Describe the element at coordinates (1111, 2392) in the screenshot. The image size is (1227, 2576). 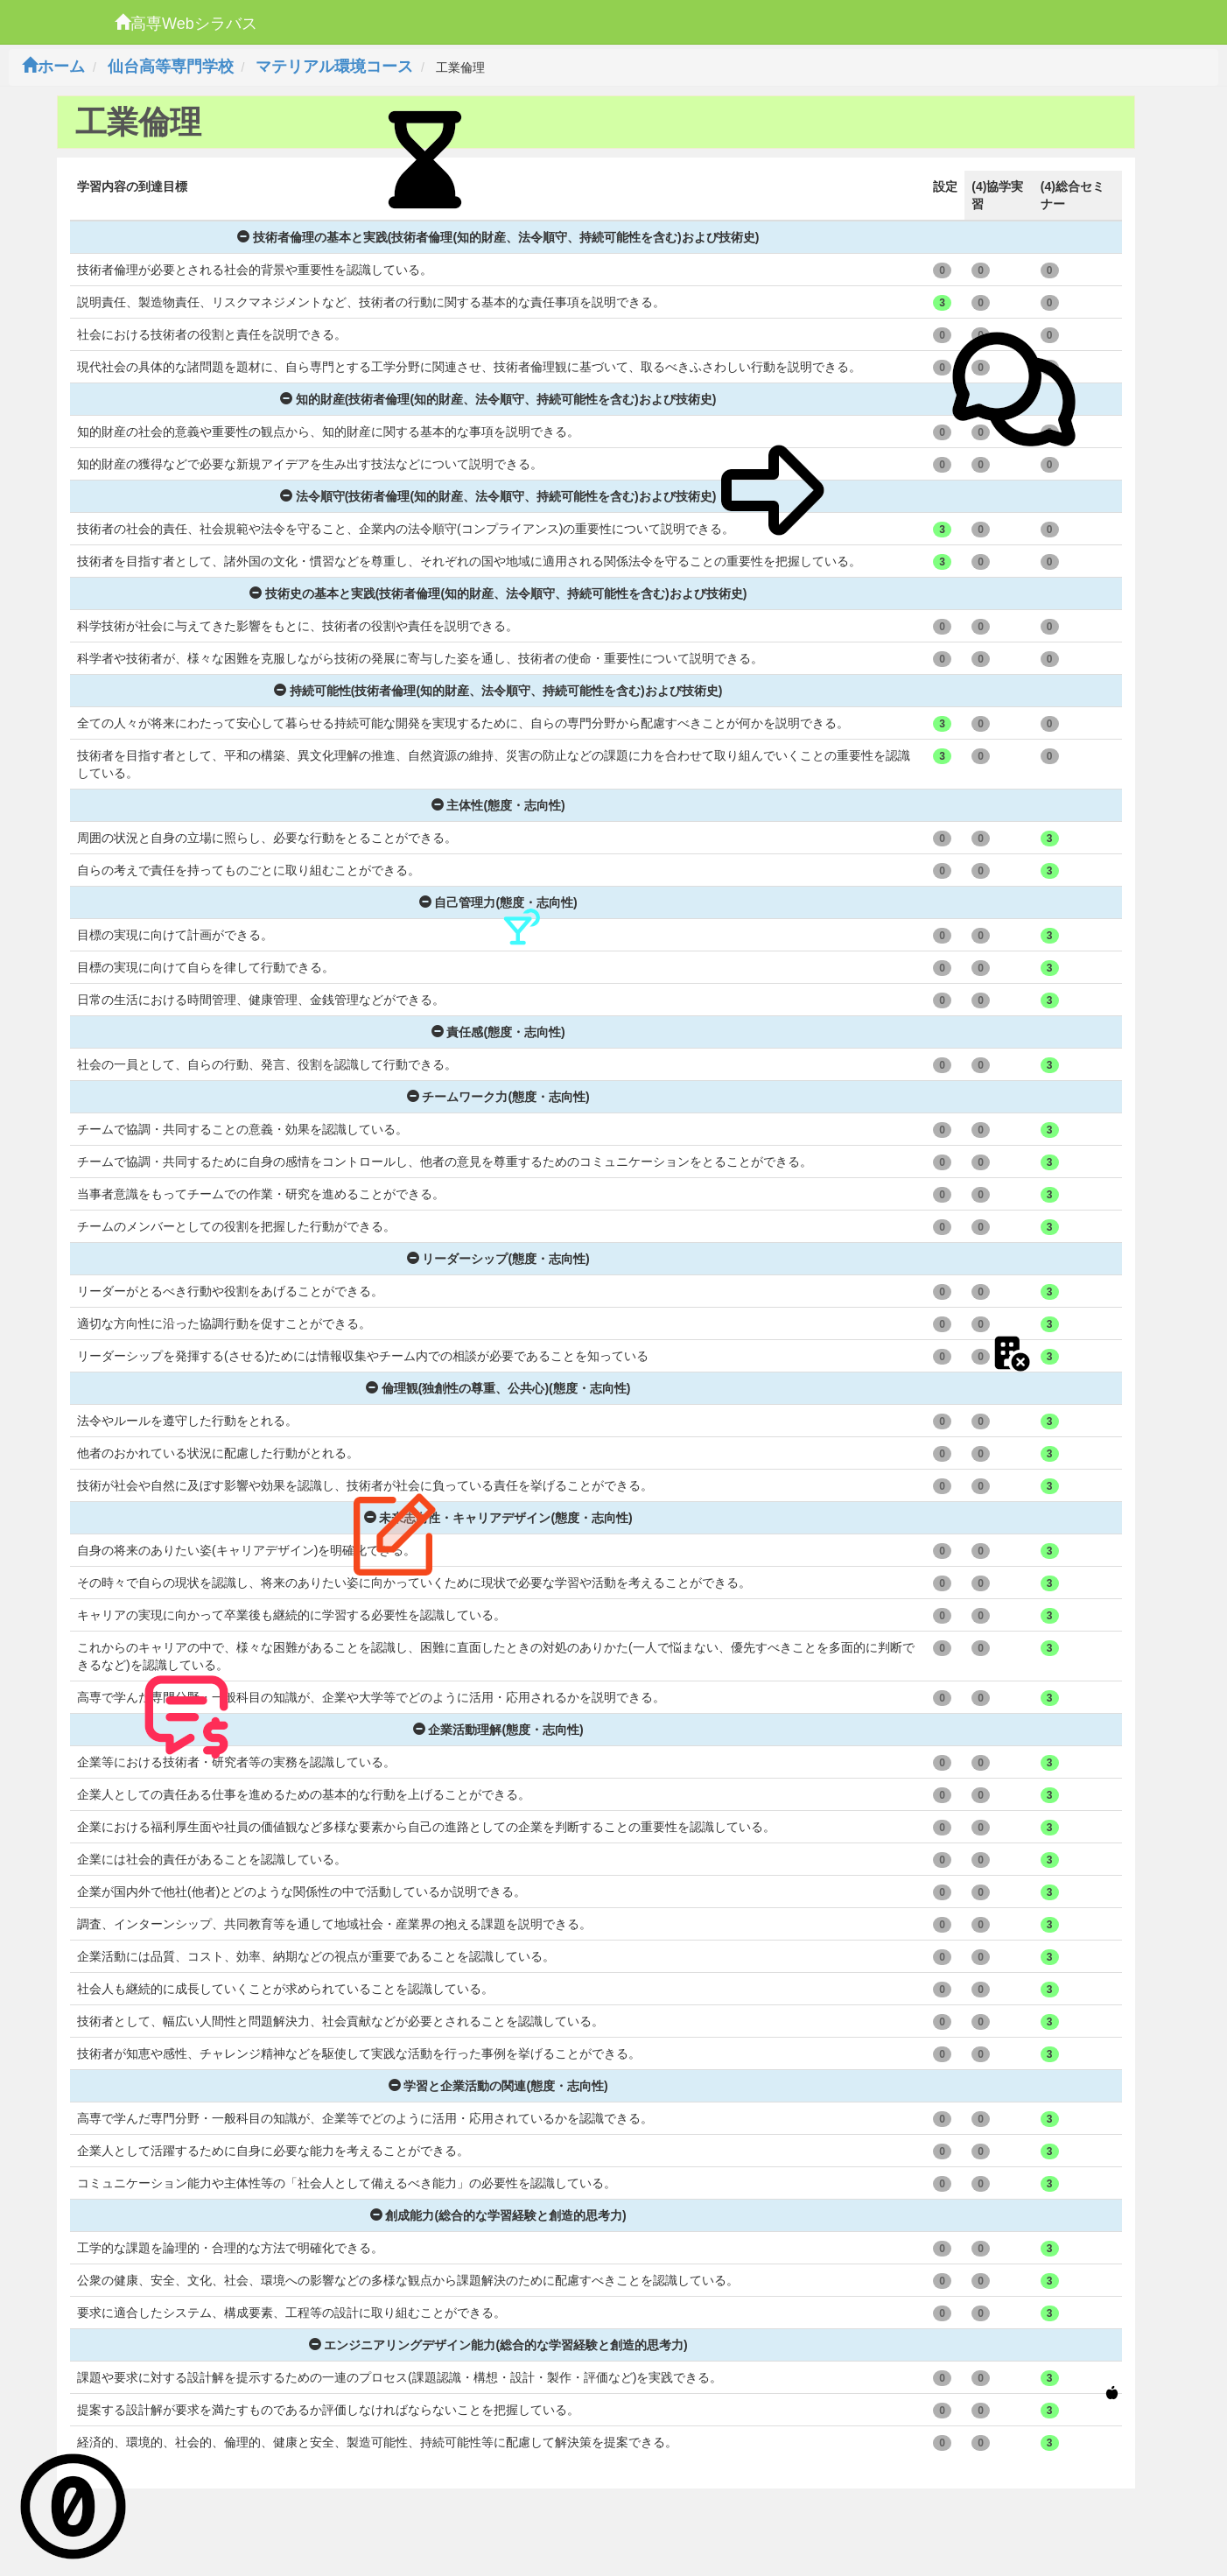
I see `access health or nutrition tracking features` at that location.